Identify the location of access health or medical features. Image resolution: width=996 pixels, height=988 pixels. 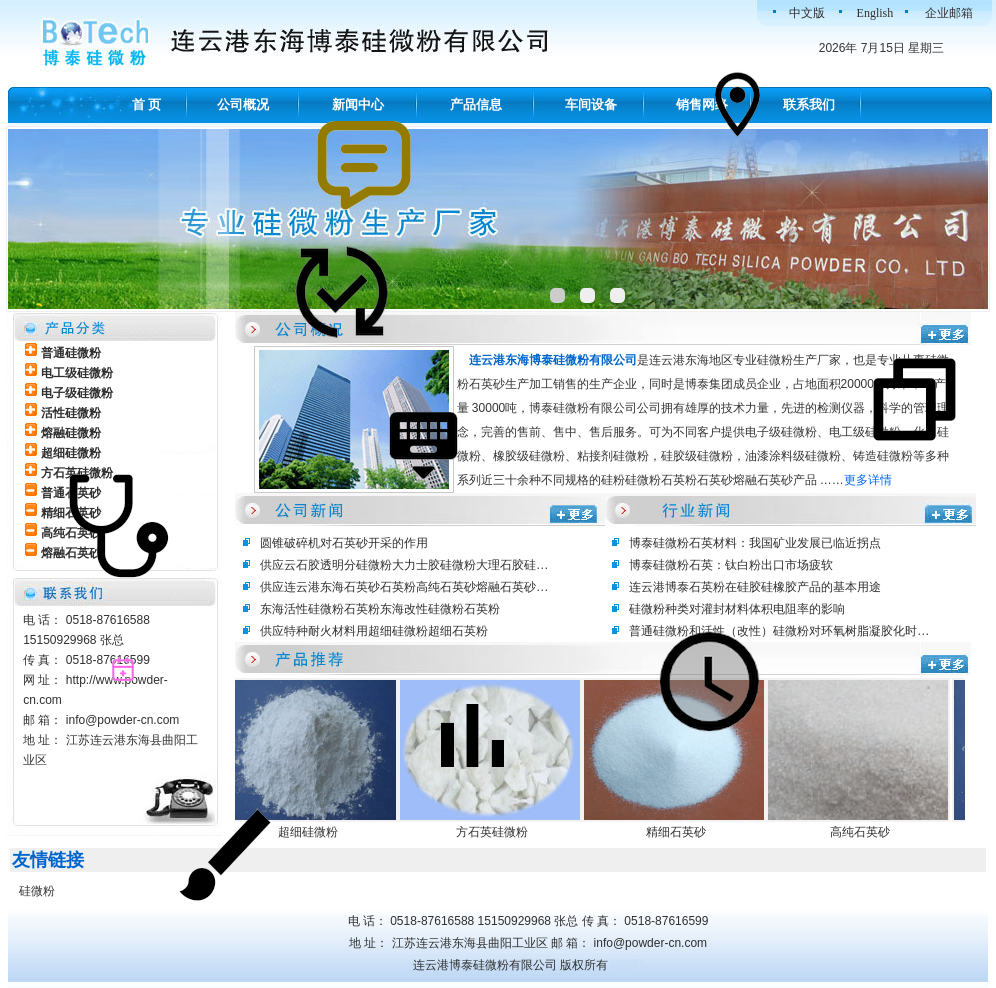
(113, 522).